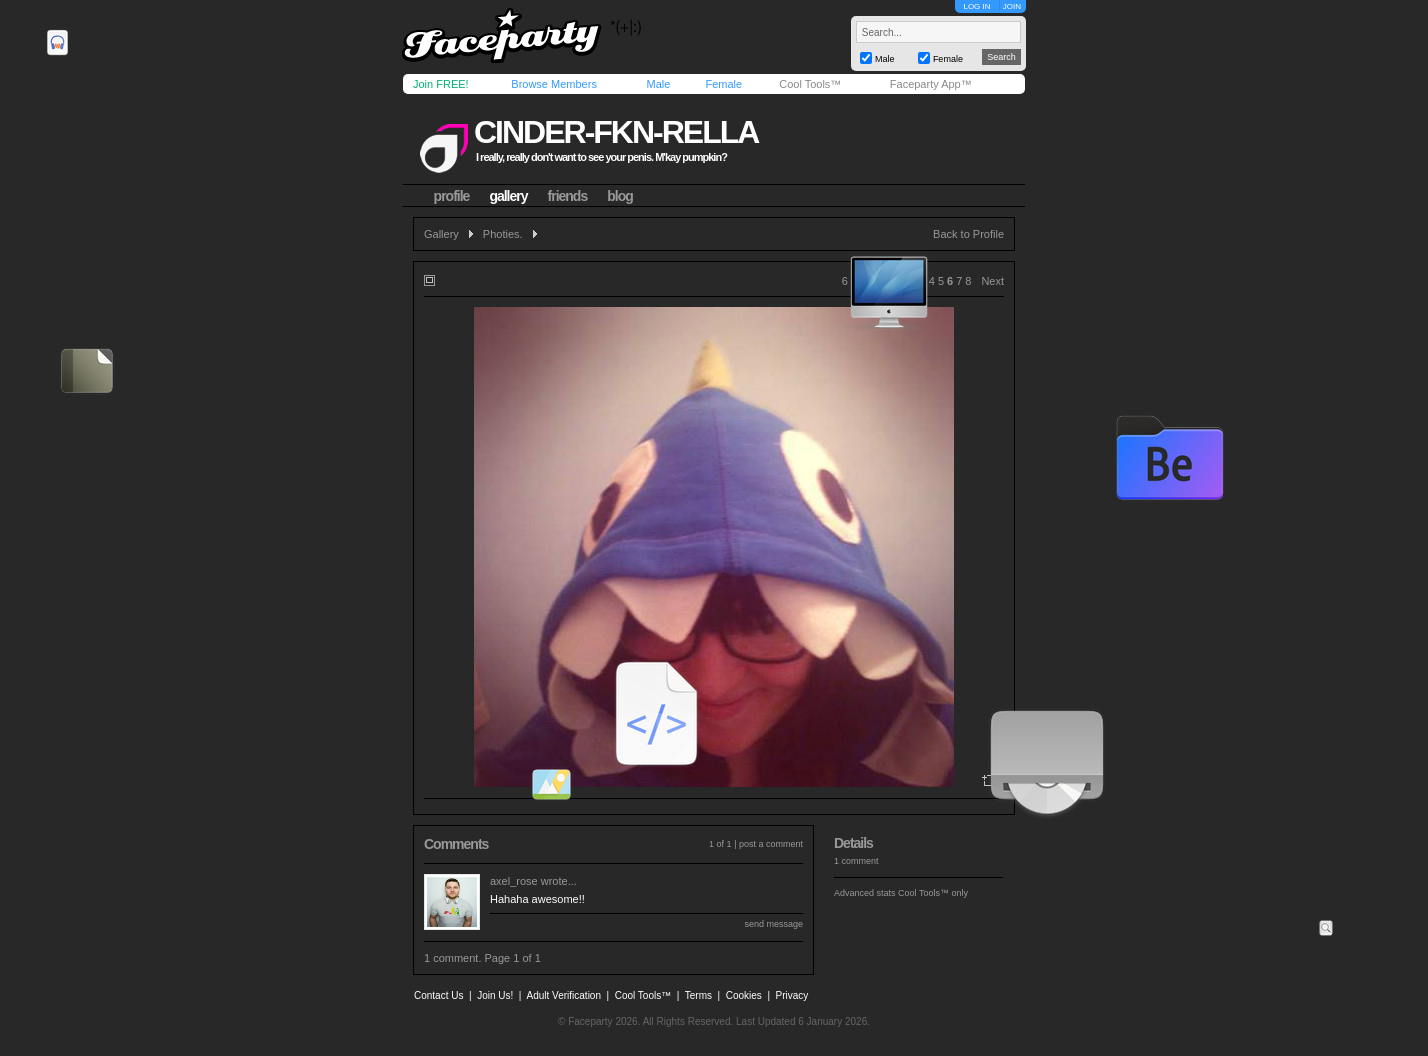 The width and height of the screenshot is (1428, 1056). Describe the element at coordinates (1047, 755) in the screenshot. I see `access optical drive or CD/DVD reader` at that location.